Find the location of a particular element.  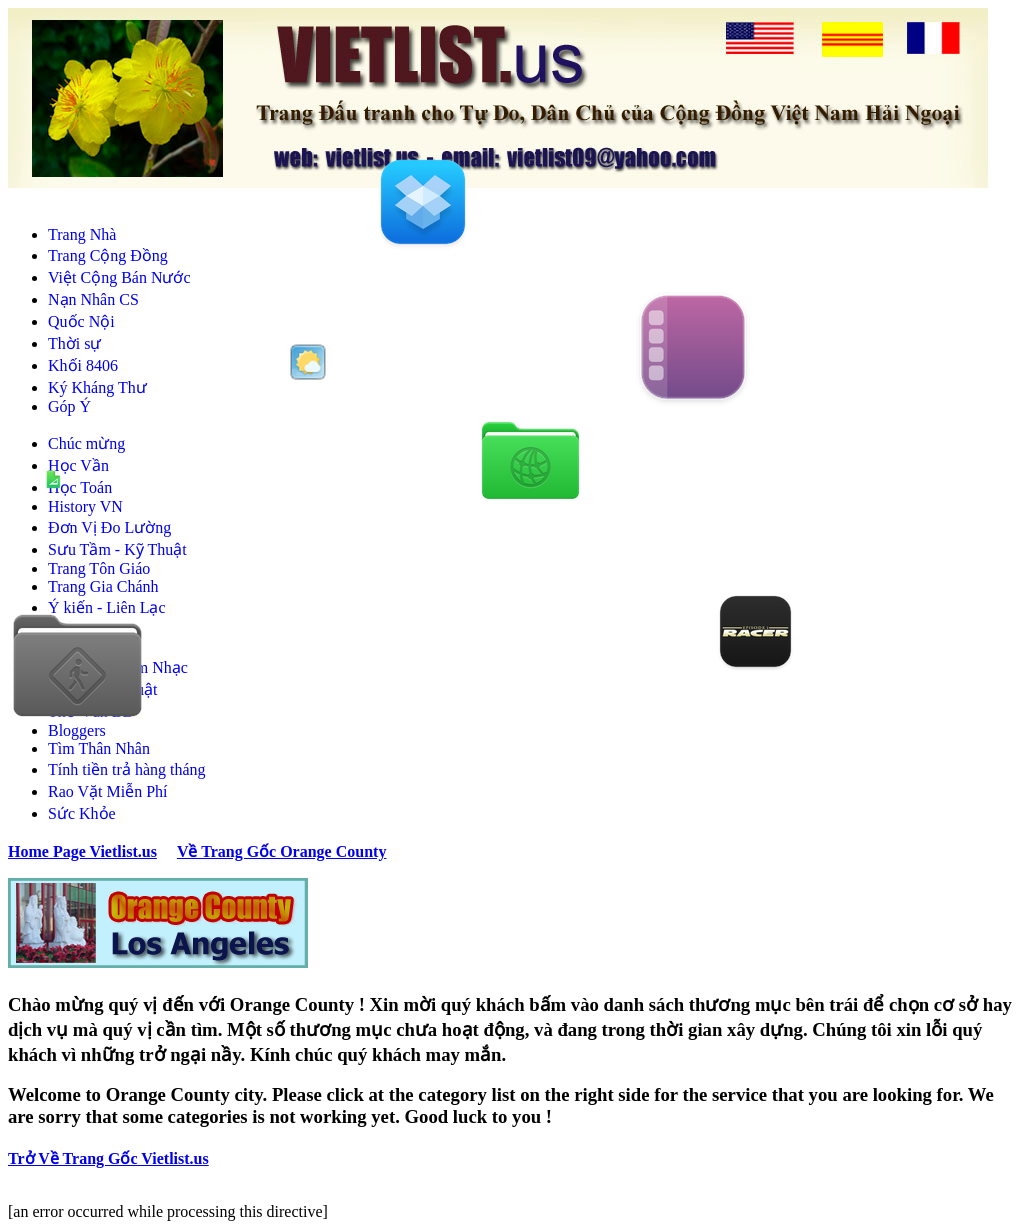

access public or shared folder is located at coordinates (77, 665).